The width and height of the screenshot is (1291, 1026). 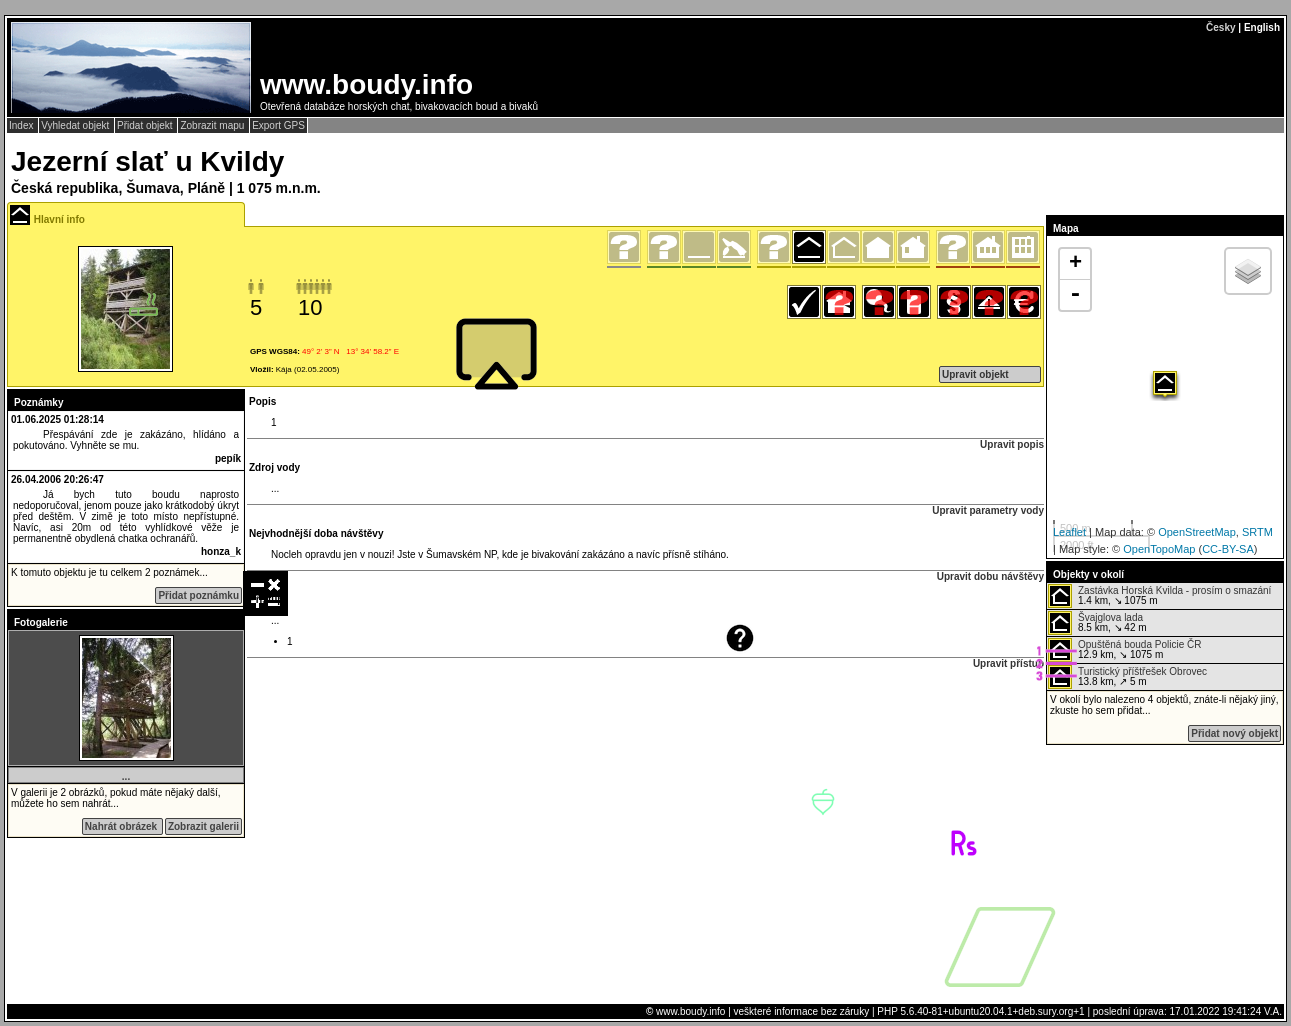 I want to click on stream content to an external display, so click(x=496, y=352).